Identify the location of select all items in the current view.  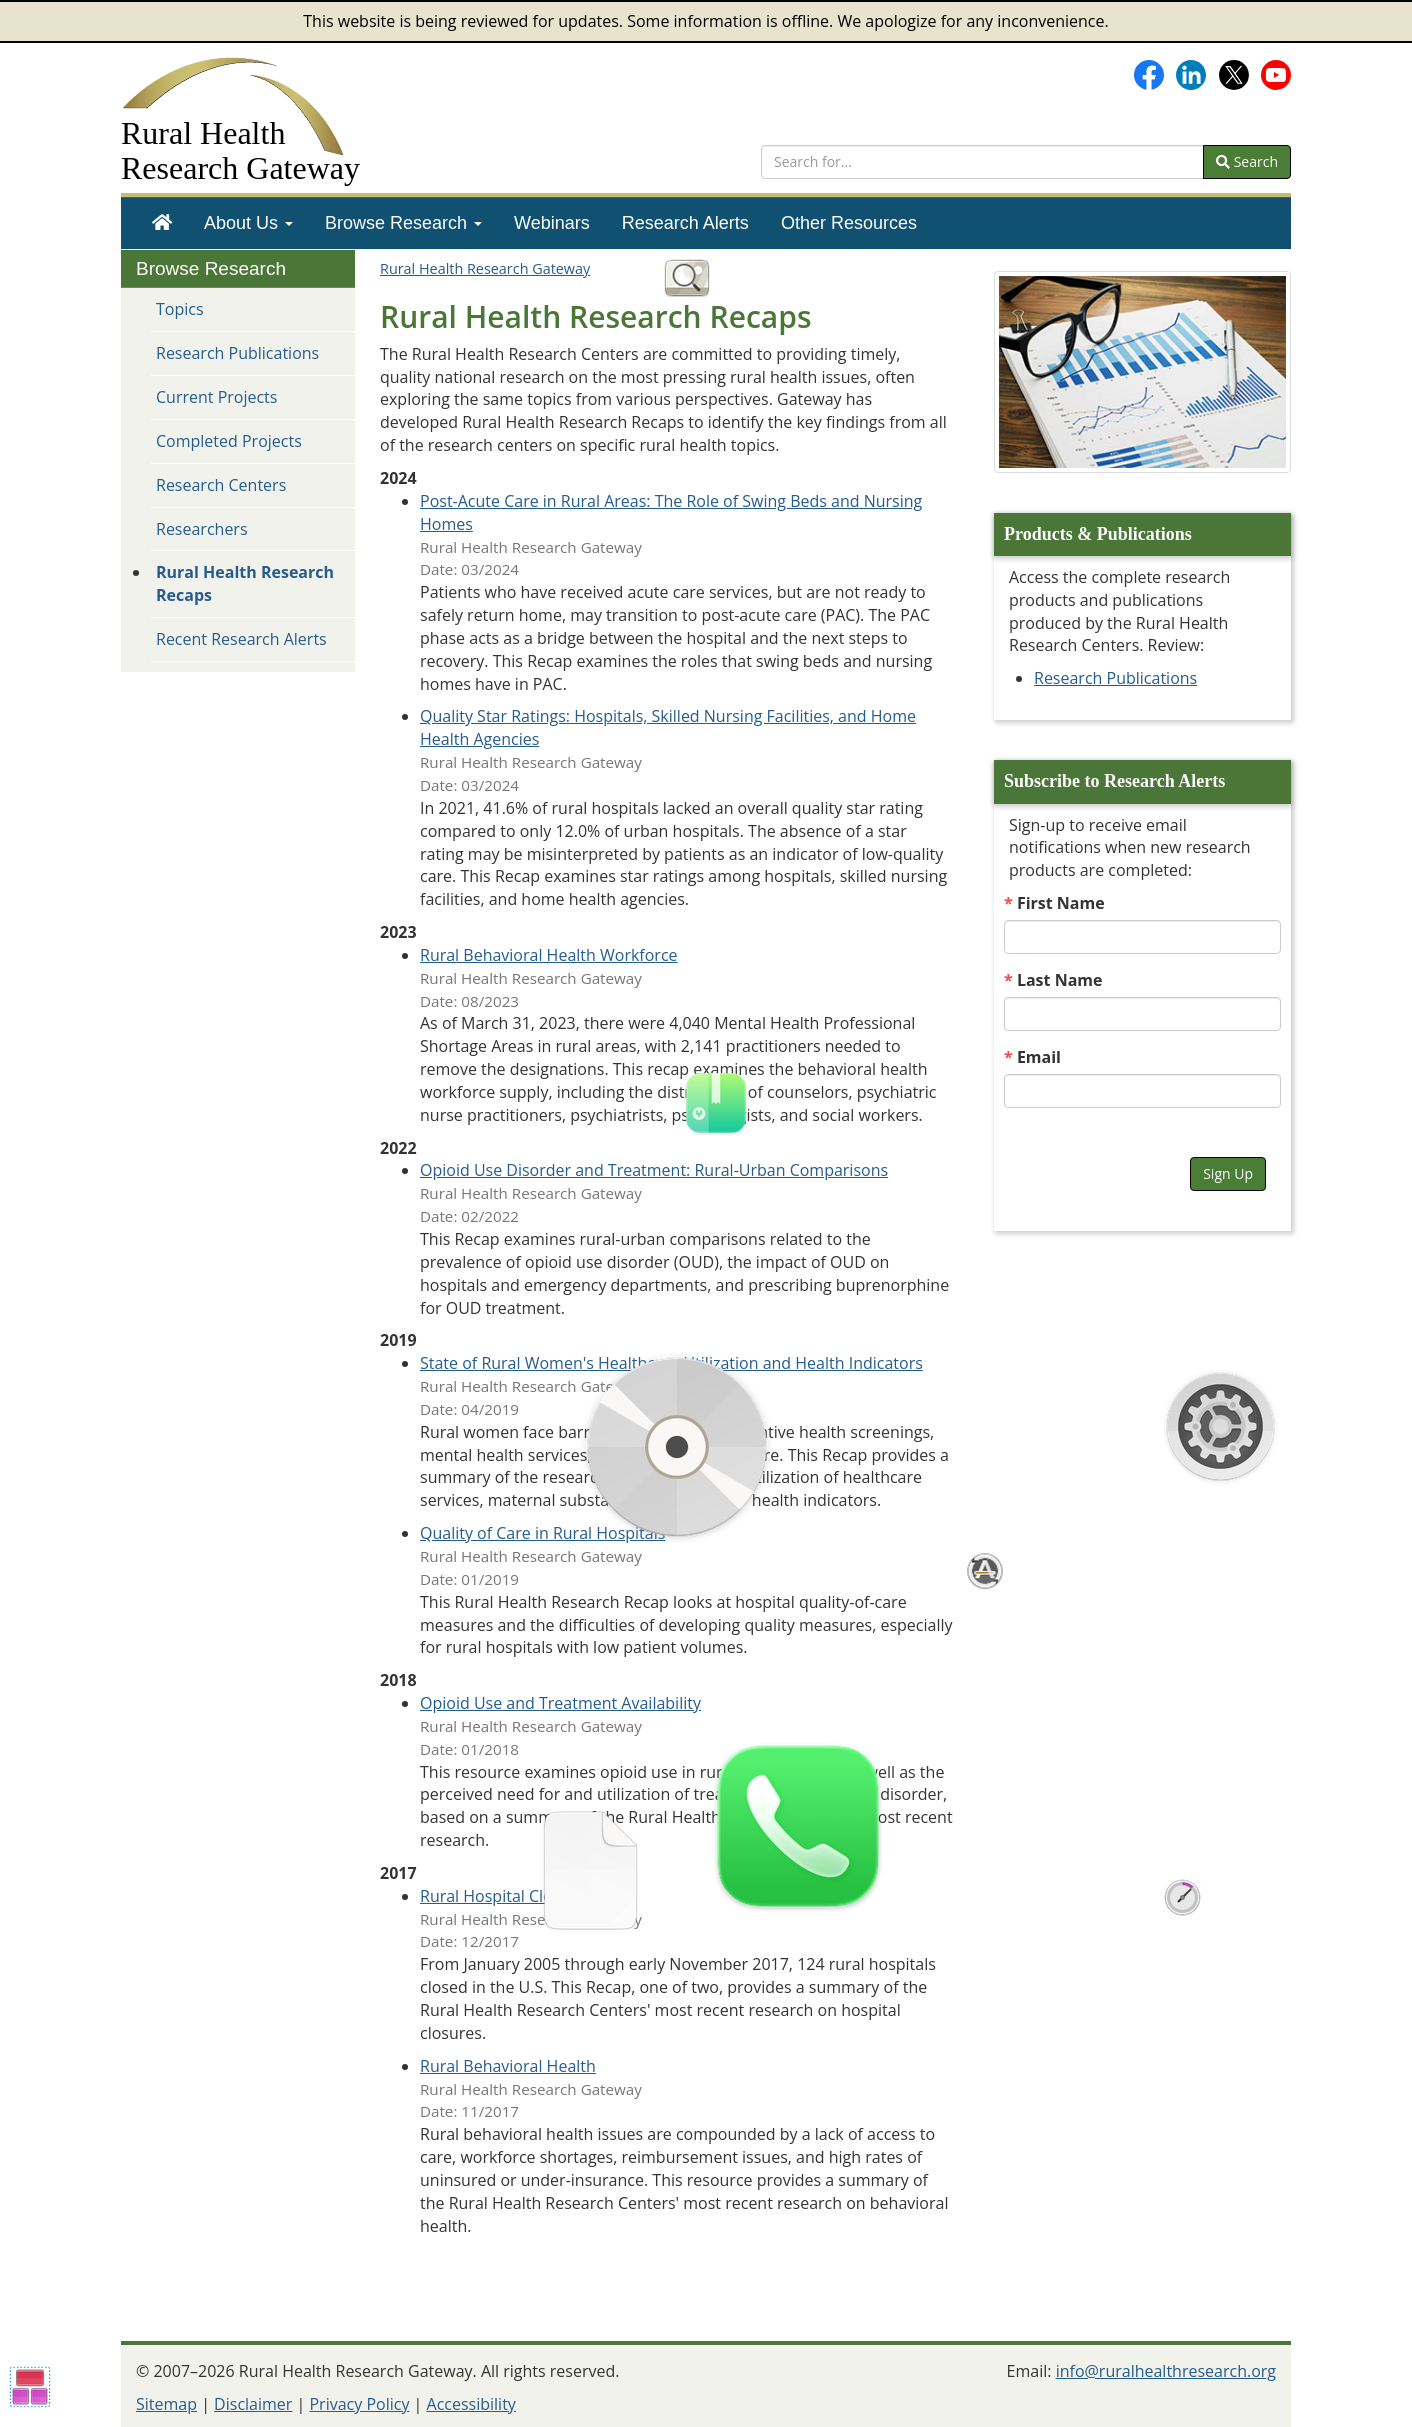
(30, 2387).